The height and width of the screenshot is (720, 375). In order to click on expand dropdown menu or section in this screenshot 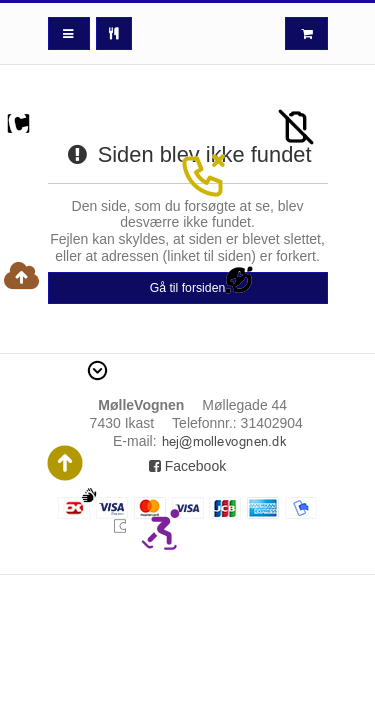, I will do `click(97, 370)`.